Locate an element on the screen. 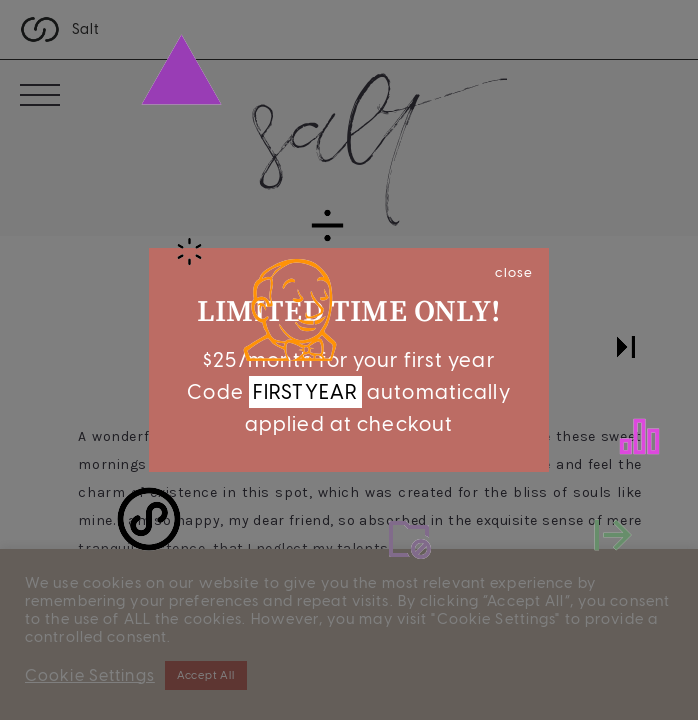 Image resolution: width=698 pixels, height=720 pixels. loading content in progress is located at coordinates (189, 251).